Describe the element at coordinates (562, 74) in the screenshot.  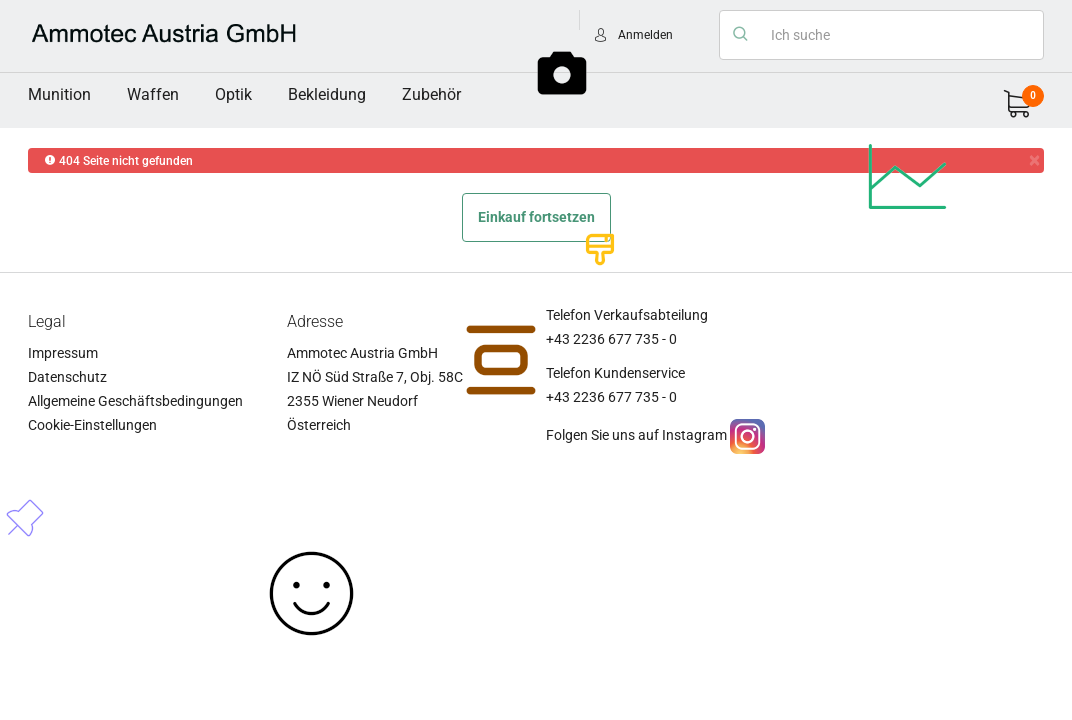
I see `take a photo` at that location.